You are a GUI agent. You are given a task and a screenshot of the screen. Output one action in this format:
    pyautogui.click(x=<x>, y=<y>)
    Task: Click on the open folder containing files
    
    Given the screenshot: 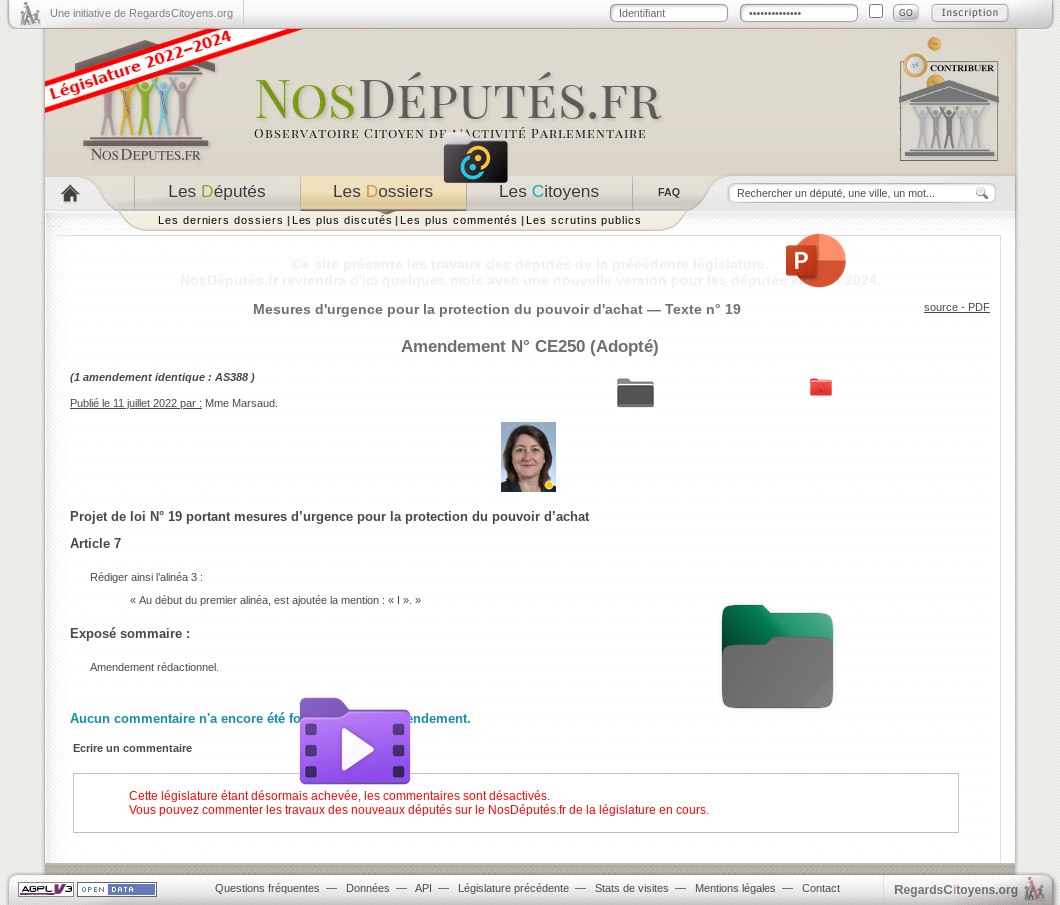 What is the action you would take?
    pyautogui.click(x=777, y=656)
    